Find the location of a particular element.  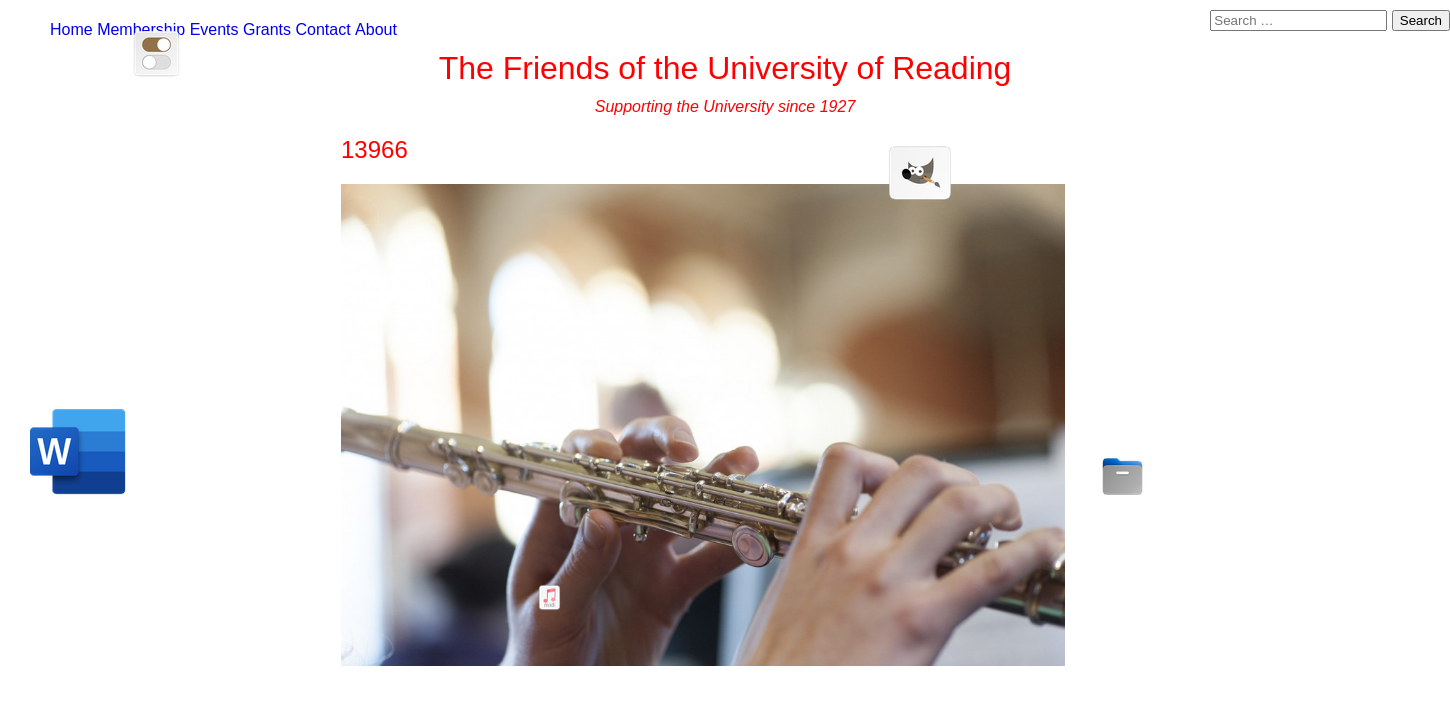

open Microsoft Word application is located at coordinates (78, 451).